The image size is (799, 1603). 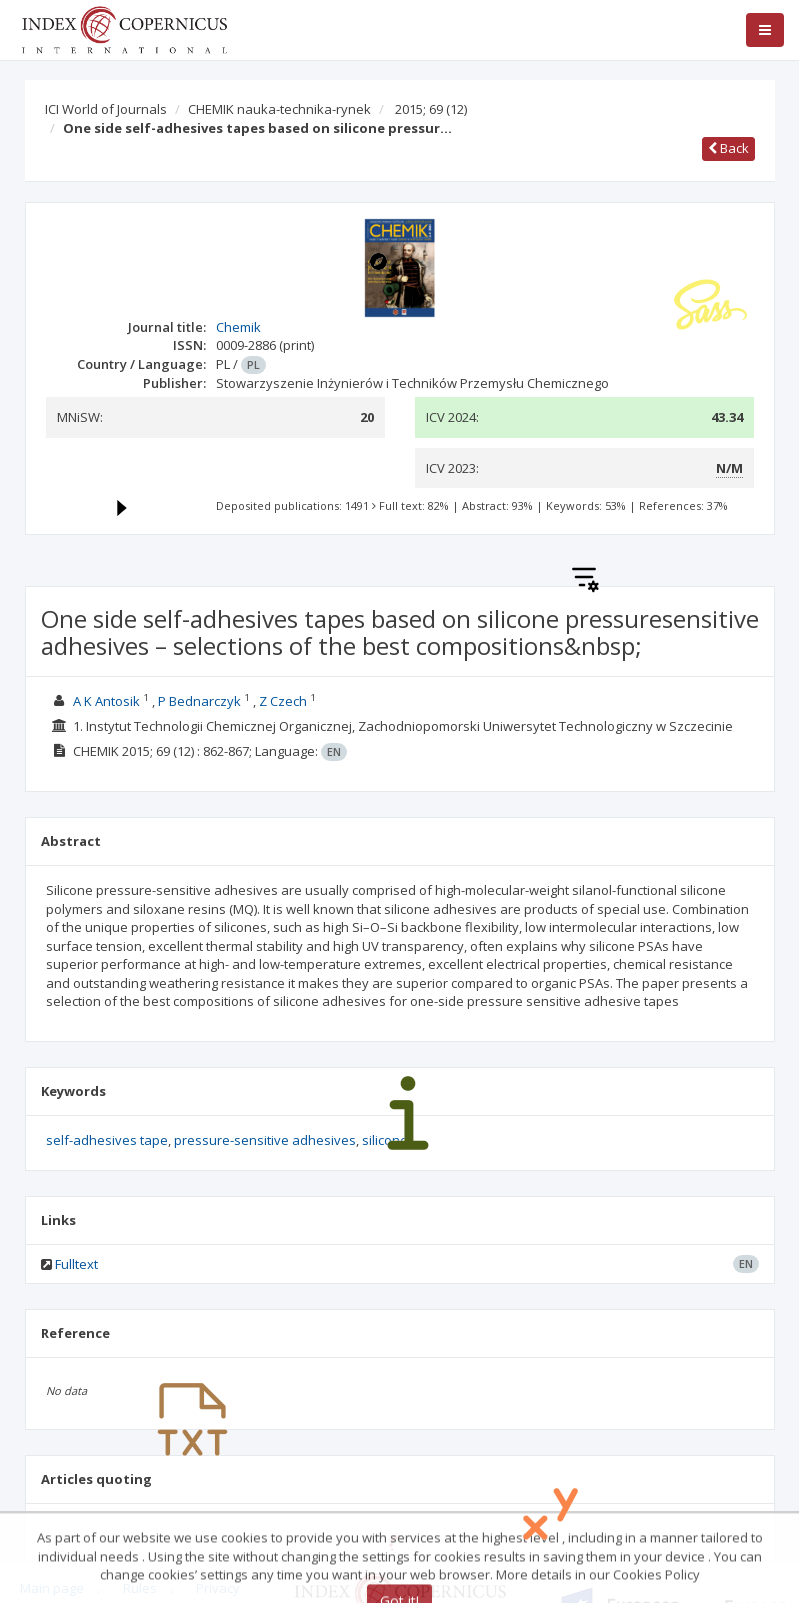 What do you see at coordinates (584, 577) in the screenshot?
I see `configure filter settings` at bounding box center [584, 577].